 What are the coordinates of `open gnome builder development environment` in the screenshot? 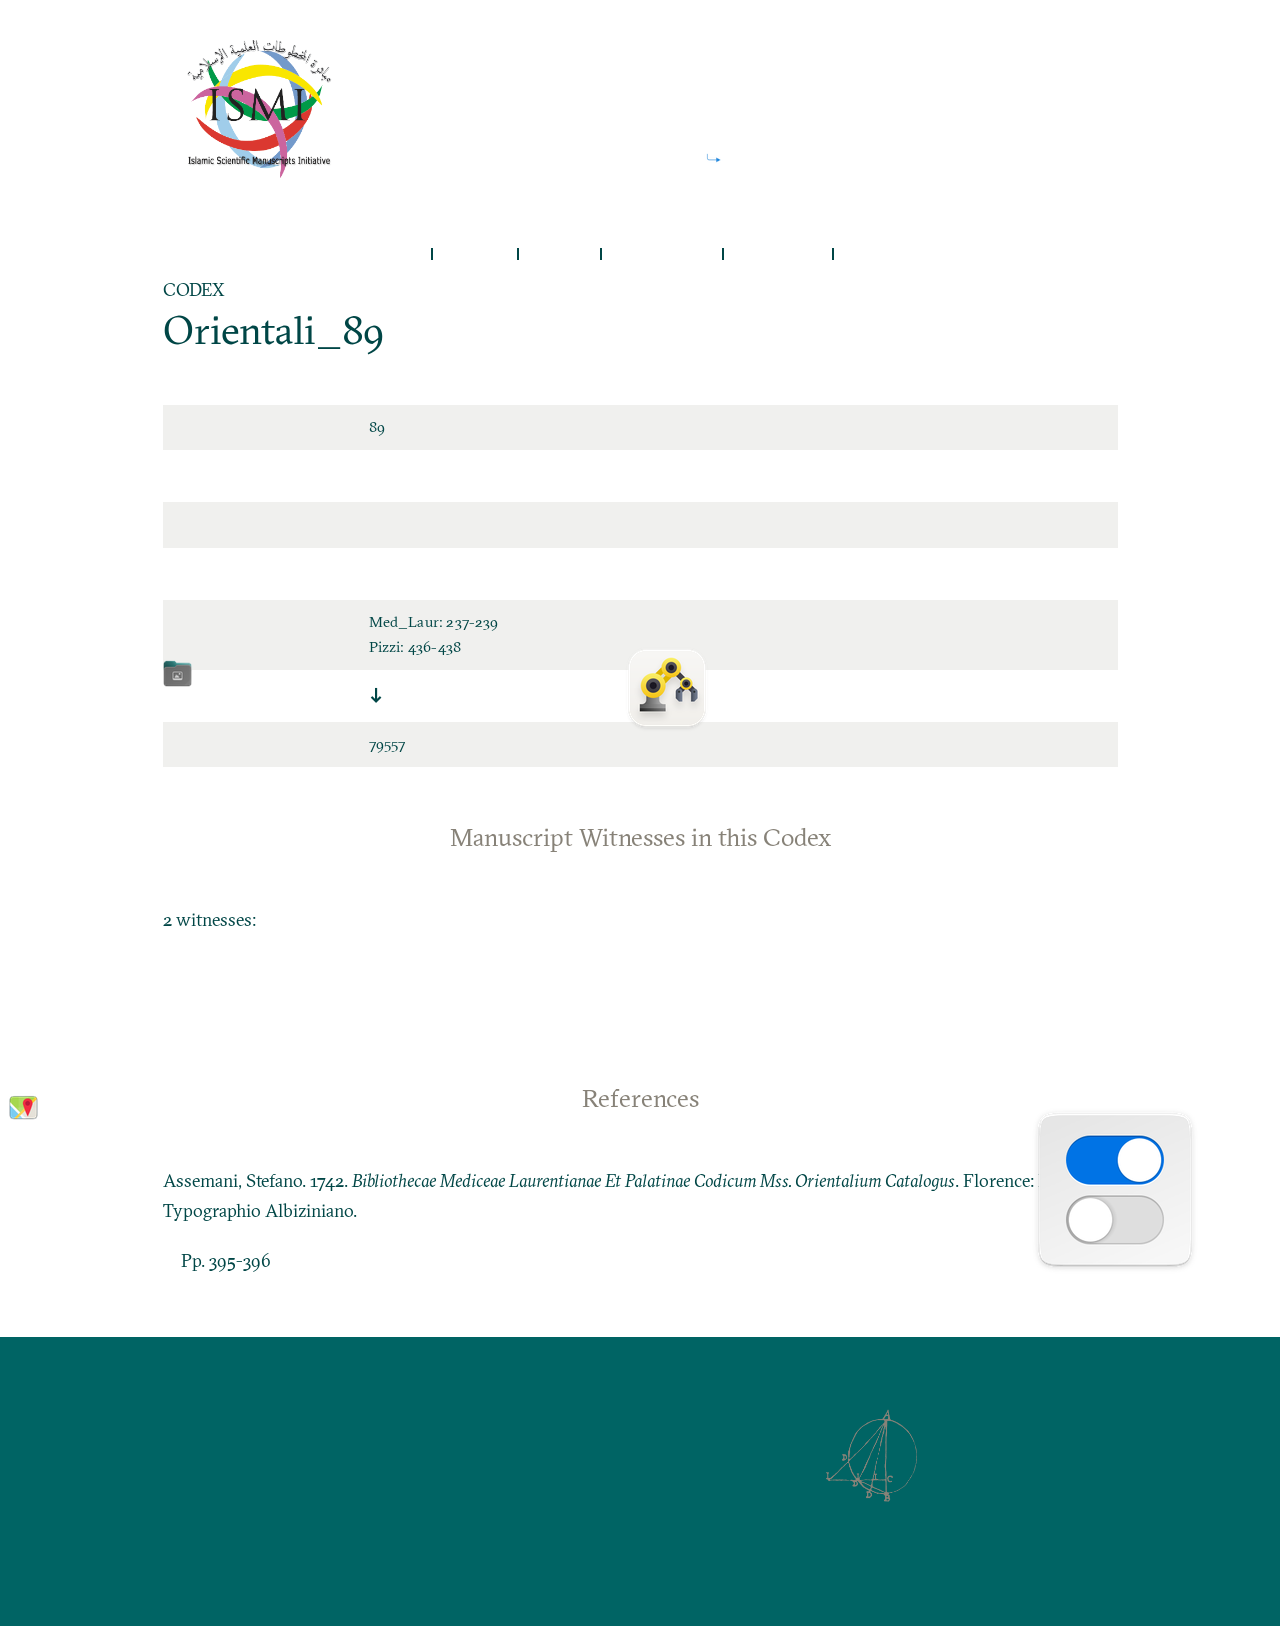 It's located at (667, 688).